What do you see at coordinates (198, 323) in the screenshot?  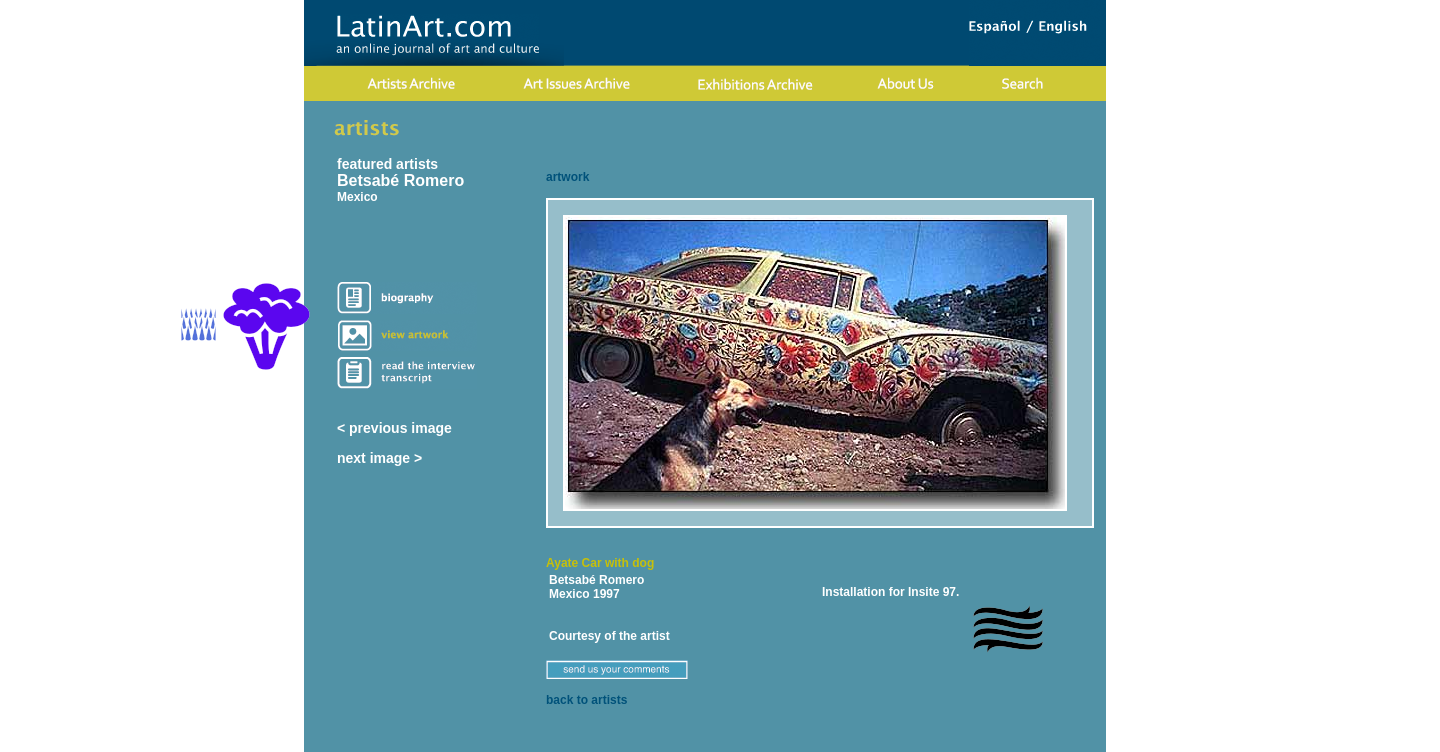 I see `indicates a spike trap or hazard zone` at bounding box center [198, 323].